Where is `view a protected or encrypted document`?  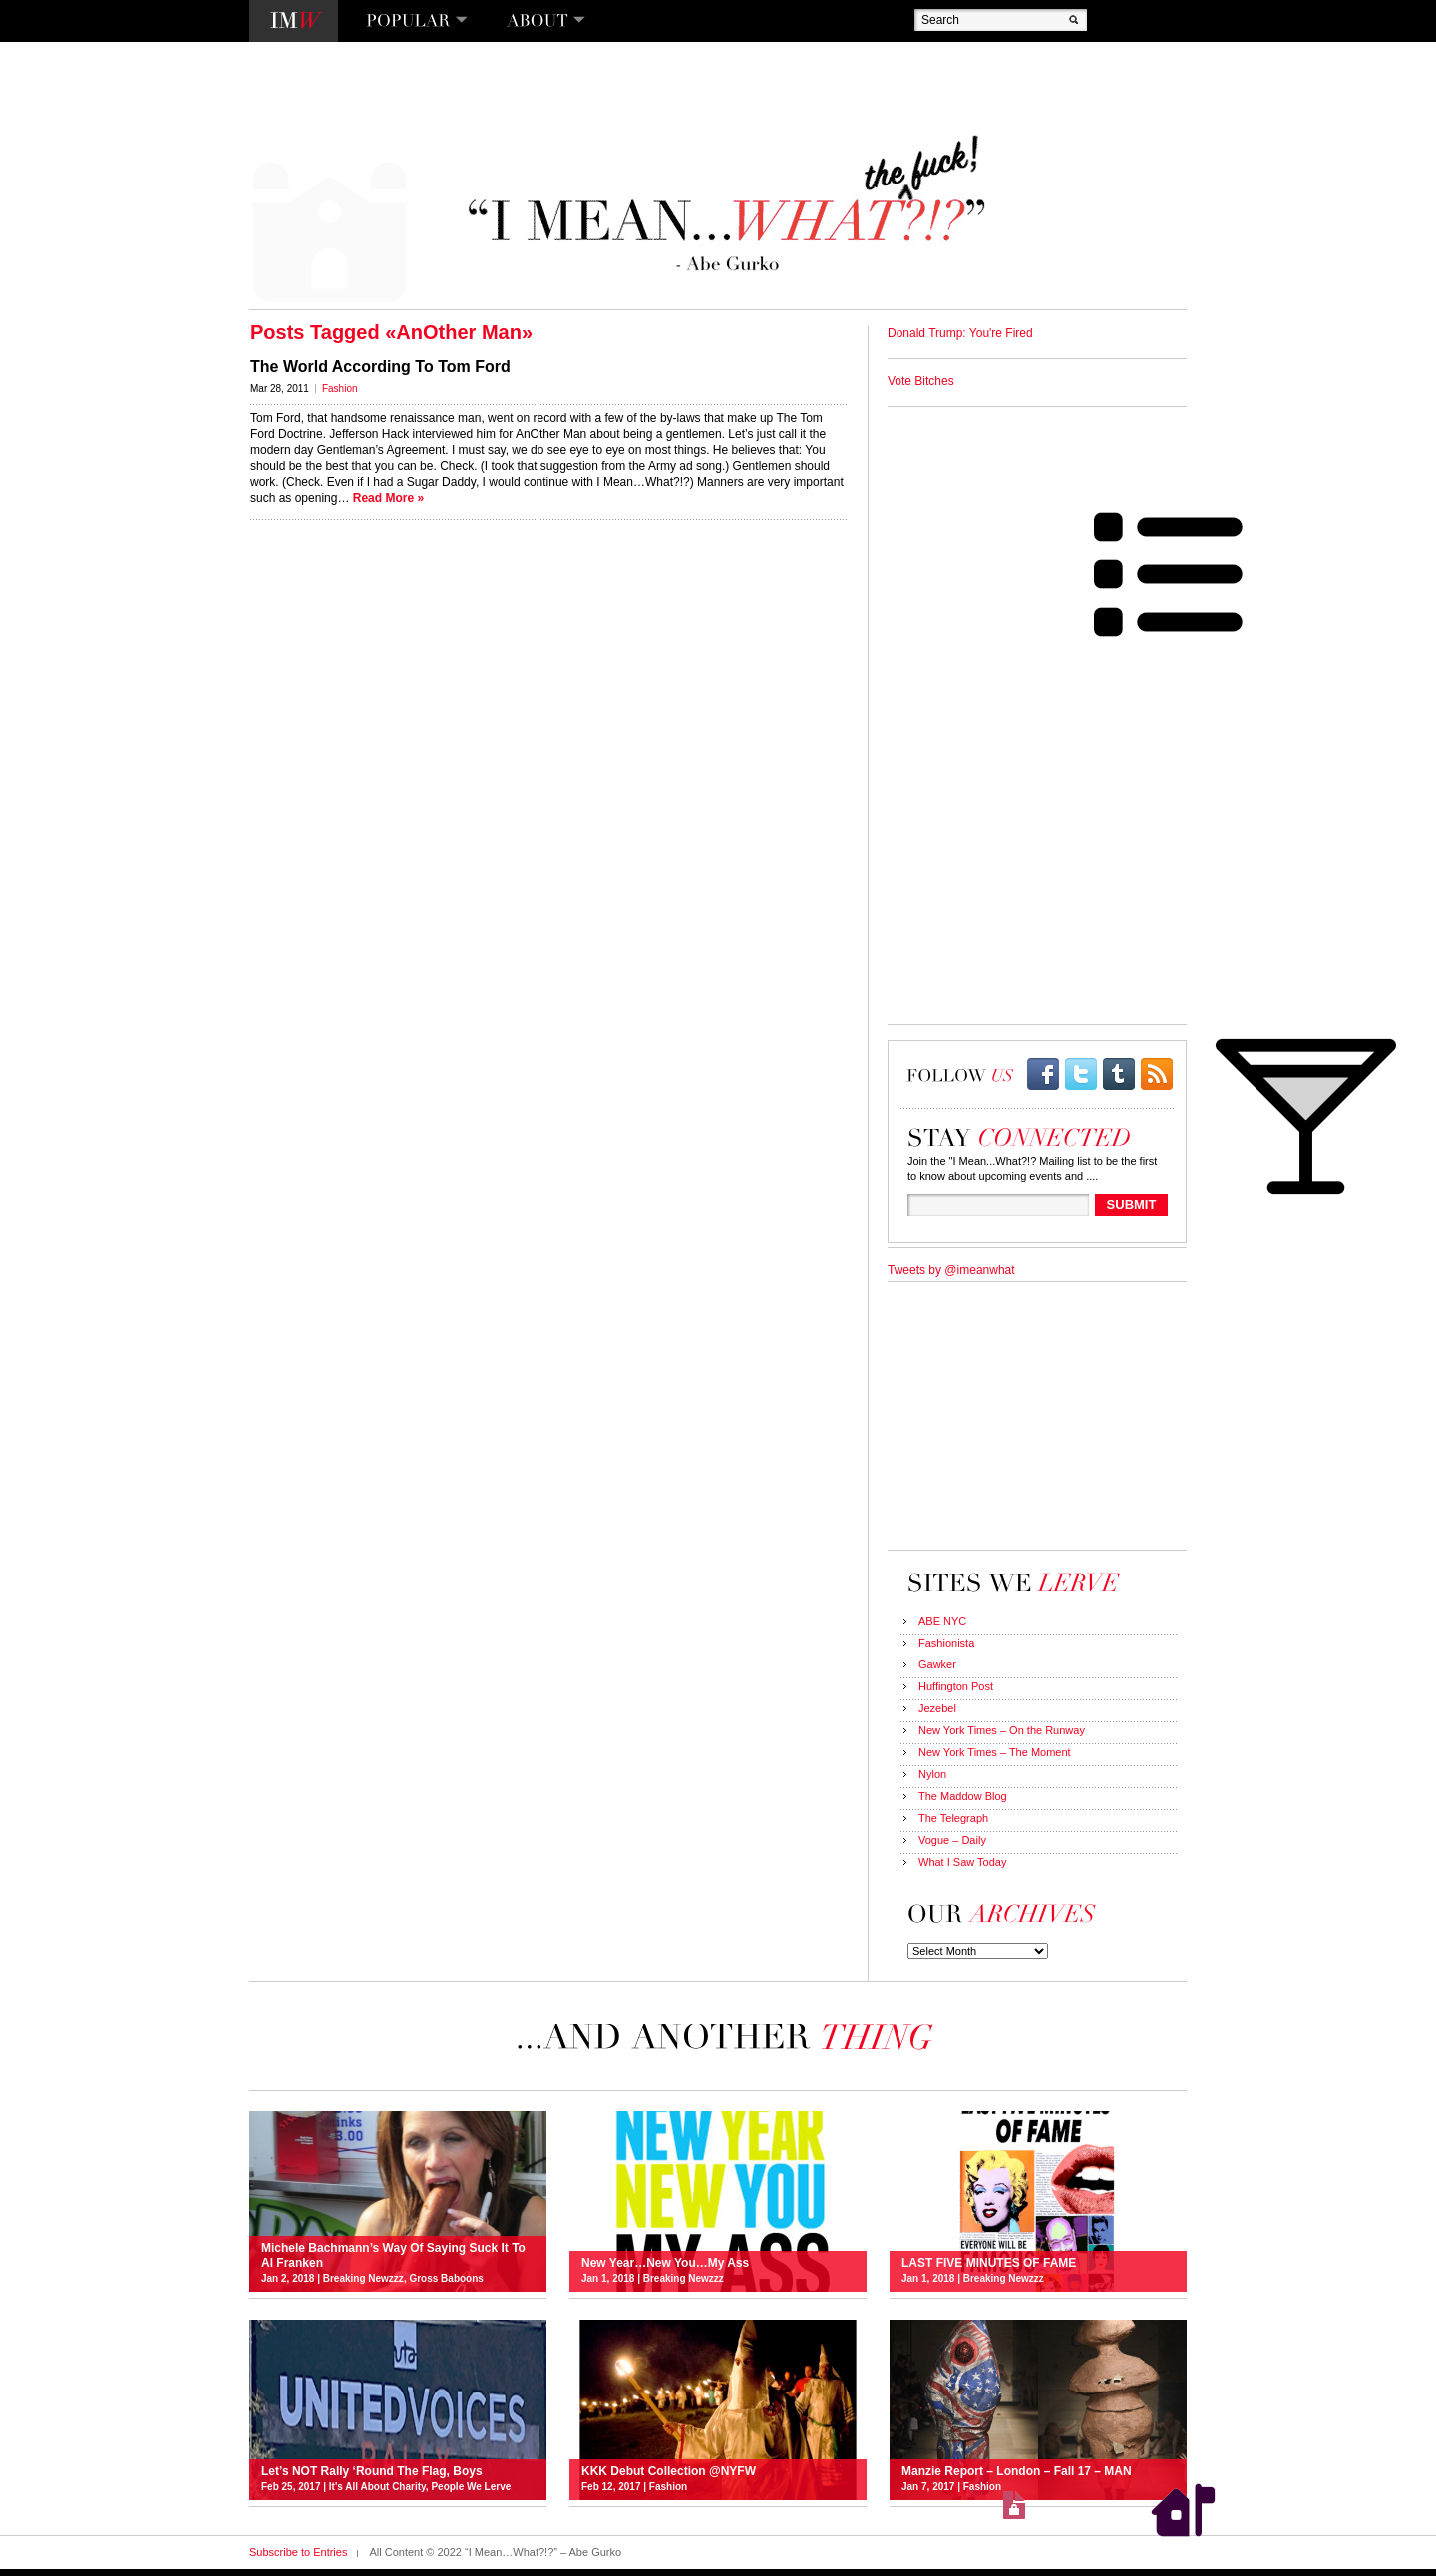 view a protected or encrypted document is located at coordinates (1014, 2505).